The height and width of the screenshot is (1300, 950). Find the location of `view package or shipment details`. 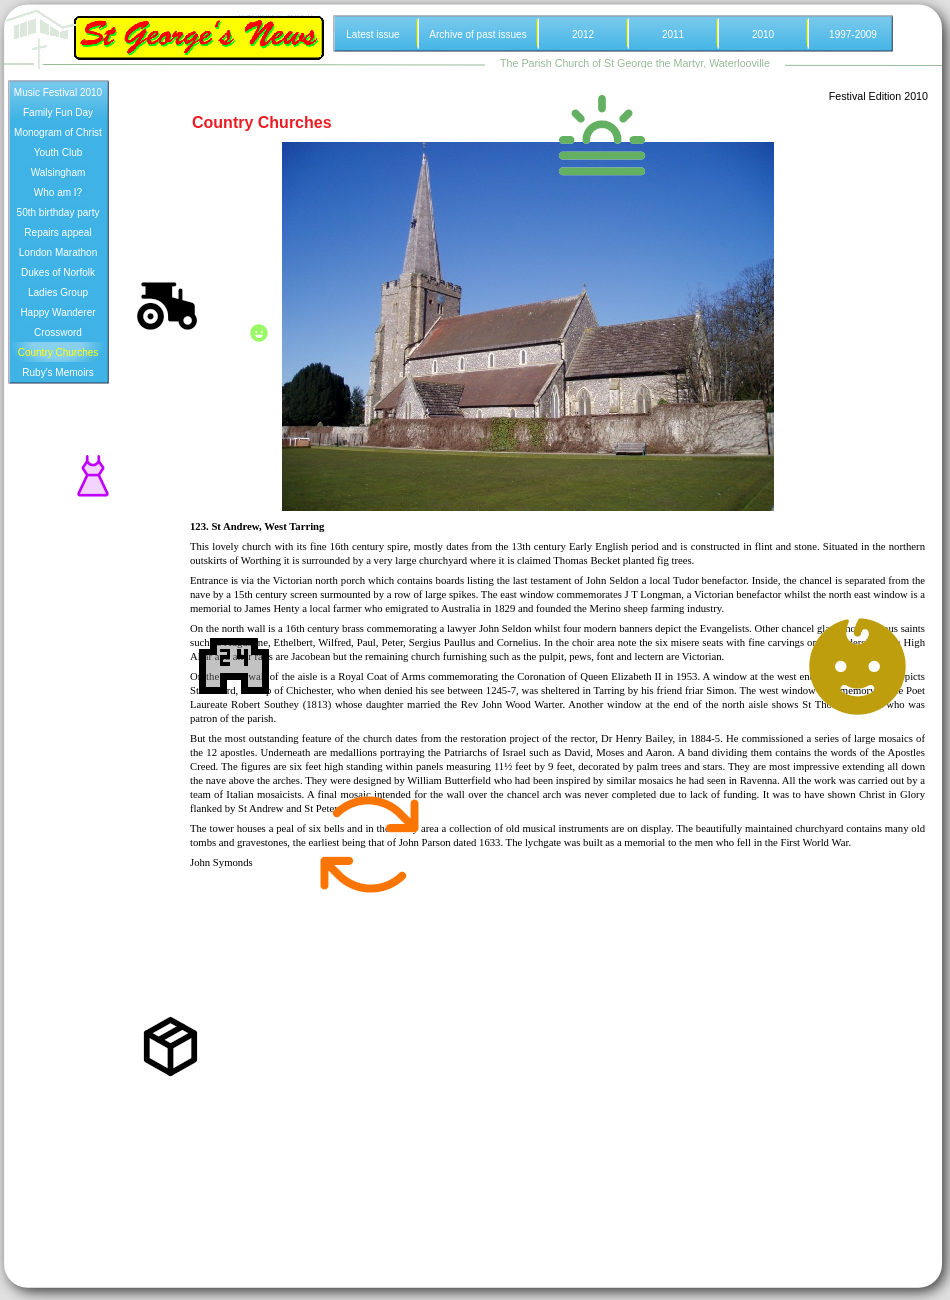

view package or shipment details is located at coordinates (170, 1046).